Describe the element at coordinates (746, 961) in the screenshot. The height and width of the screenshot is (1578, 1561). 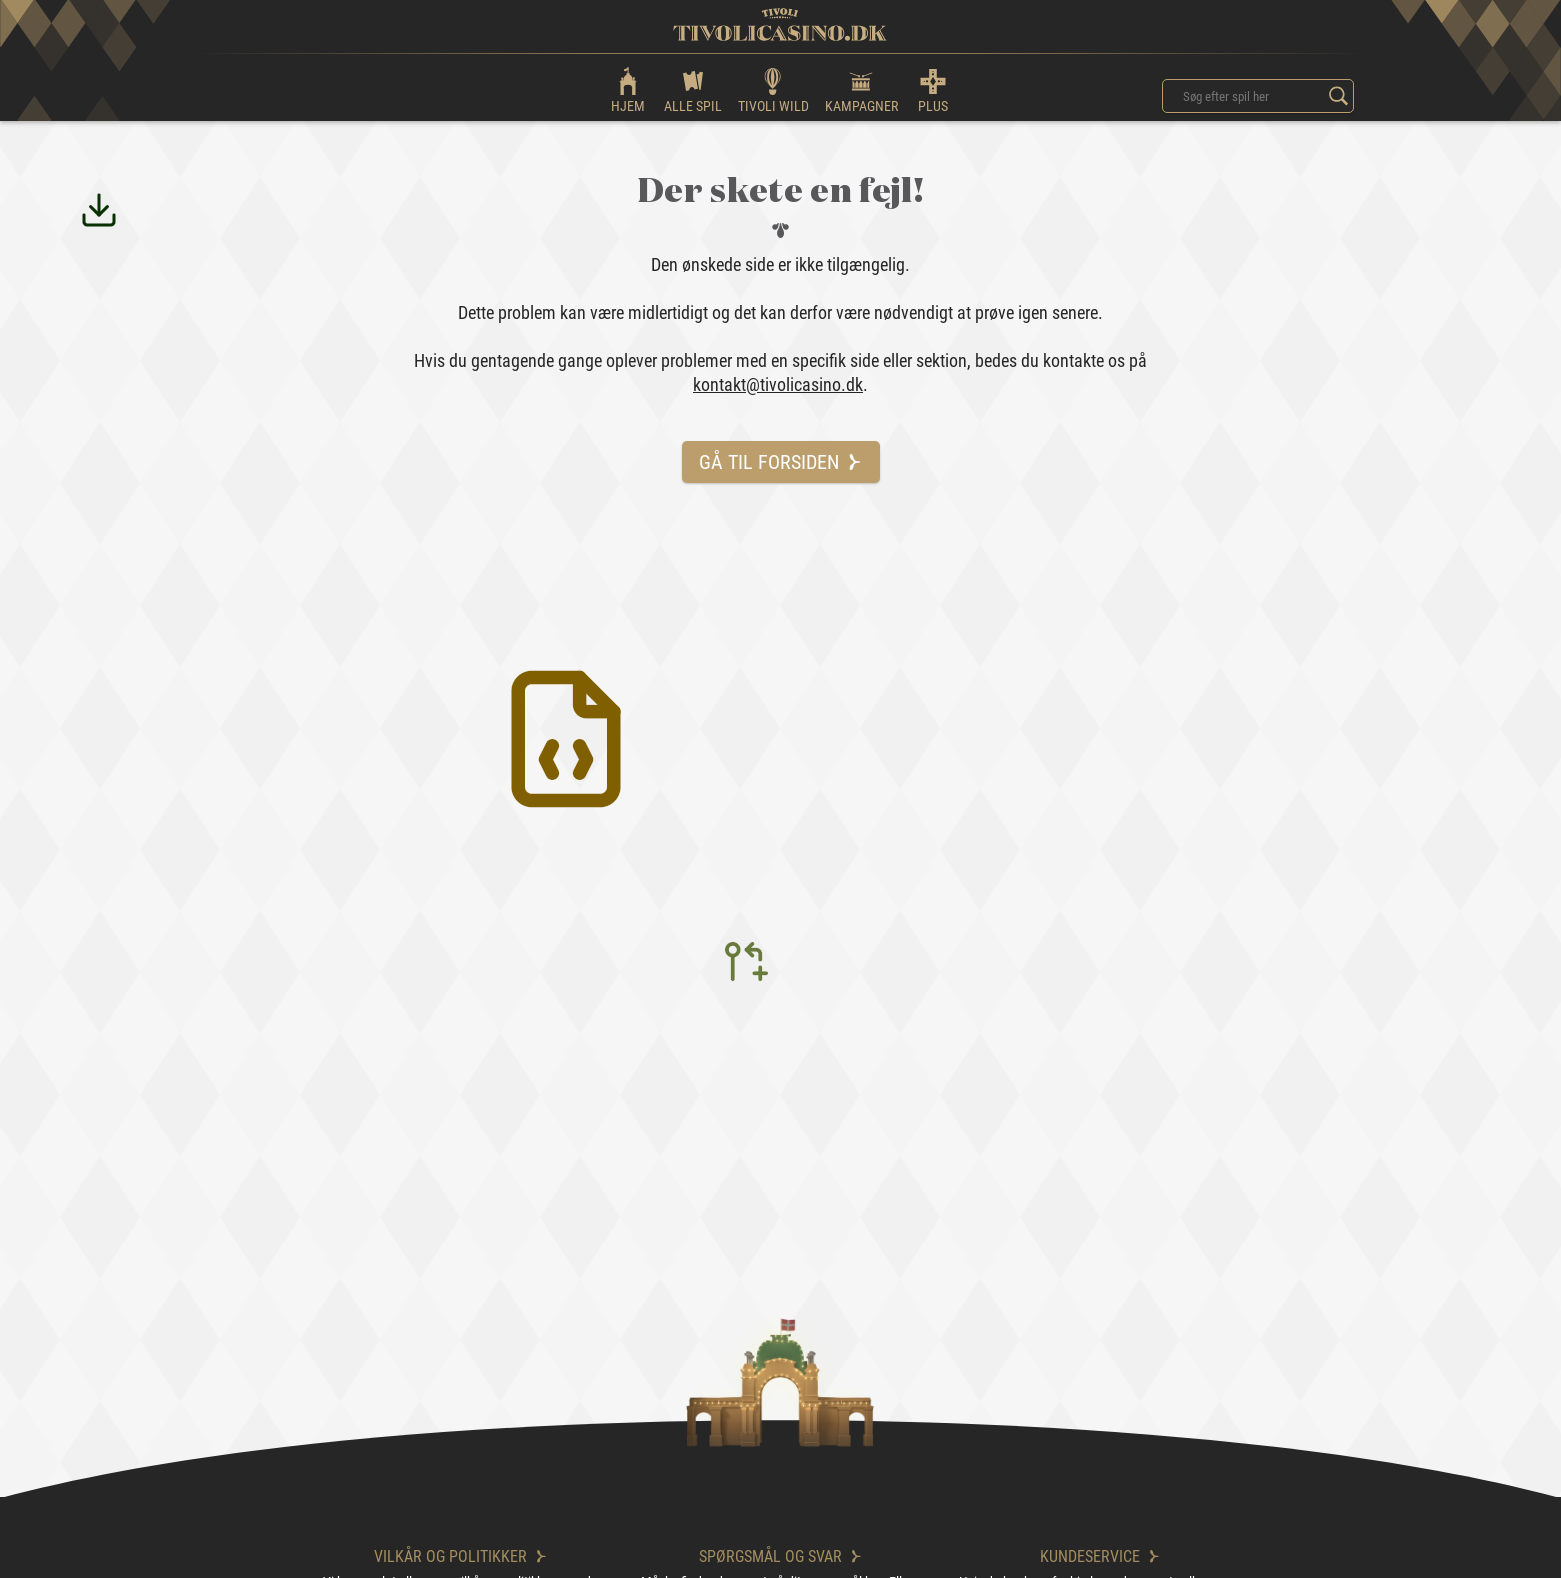
I see `create a new pull request` at that location.